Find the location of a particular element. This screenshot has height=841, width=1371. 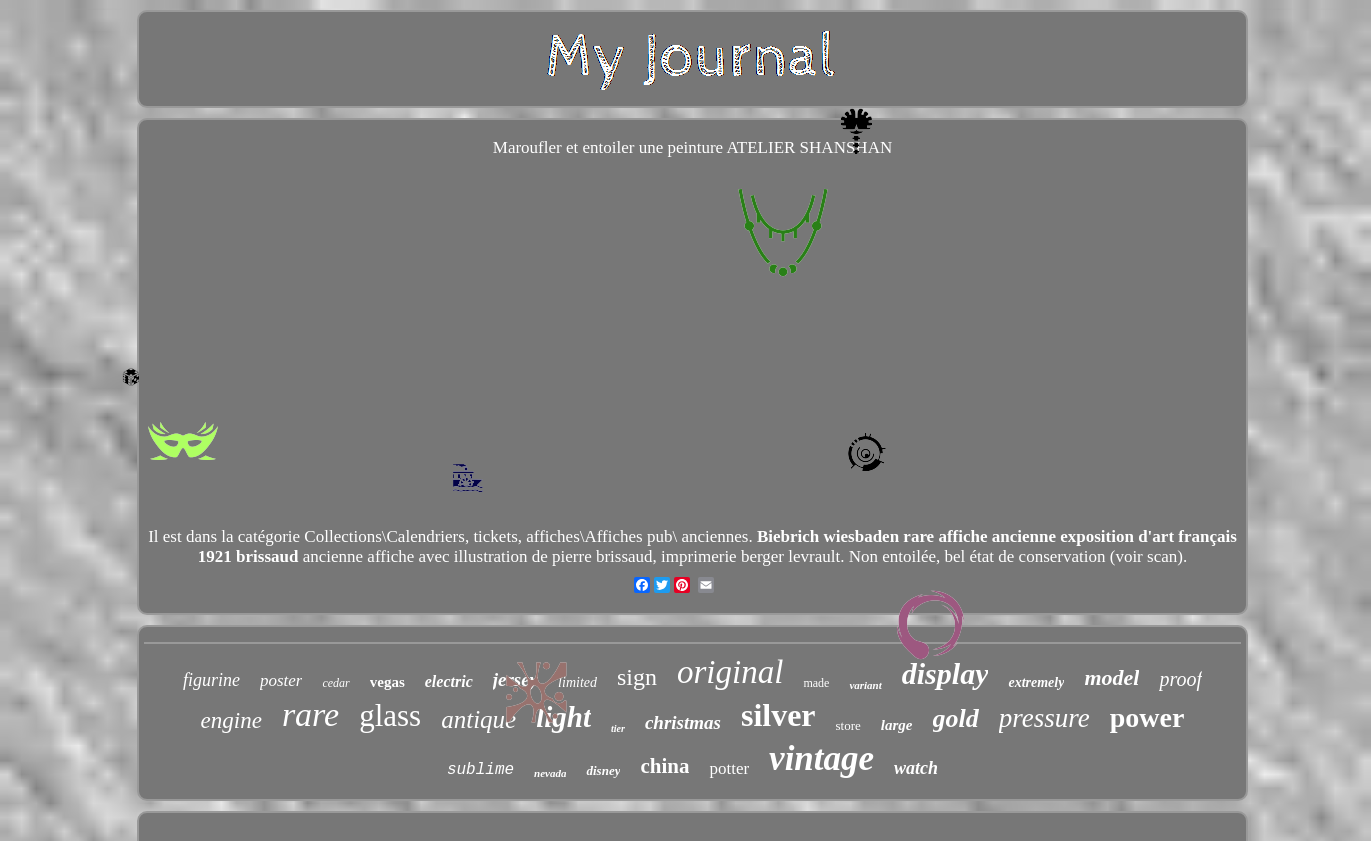

view jewelry or accessories in inventory is located at coordinates (783, 232).